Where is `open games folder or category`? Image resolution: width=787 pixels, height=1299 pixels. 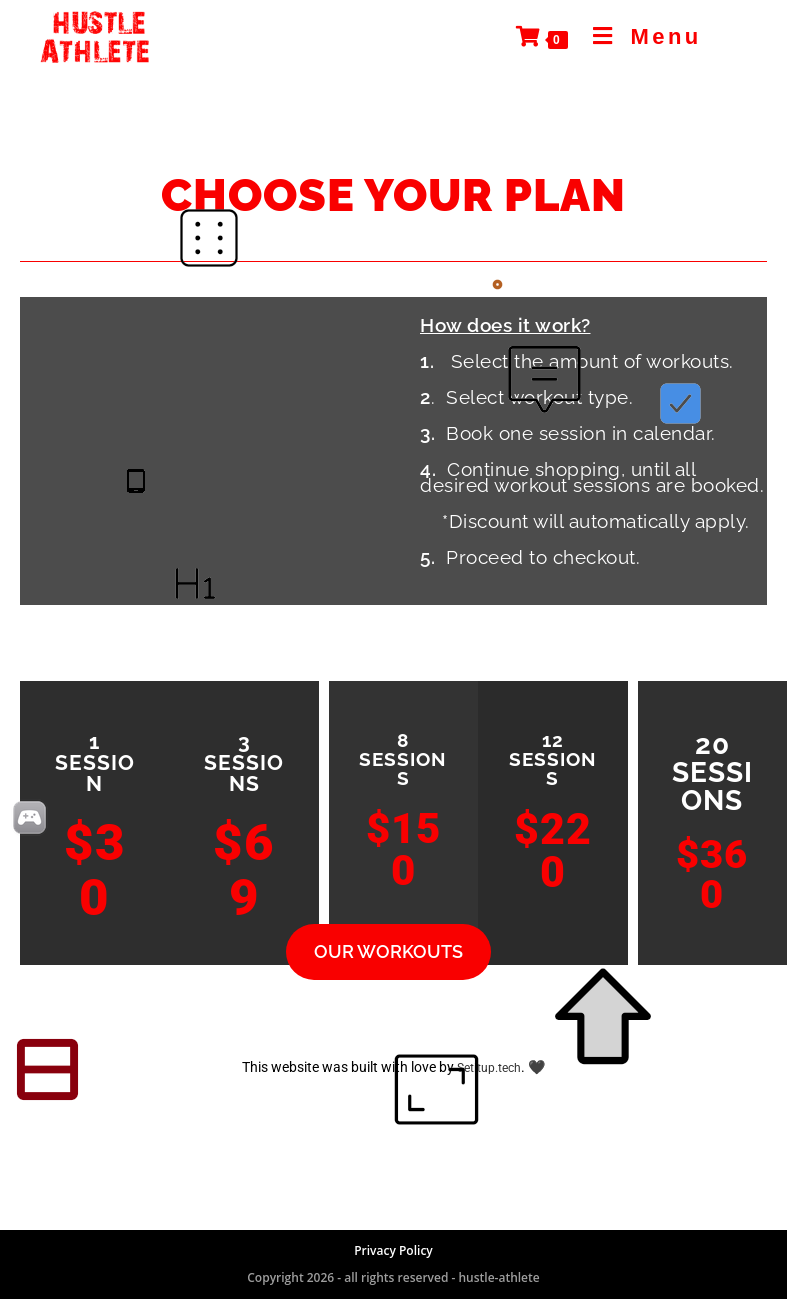
open games folder or category is located at coordinates (29, 817).